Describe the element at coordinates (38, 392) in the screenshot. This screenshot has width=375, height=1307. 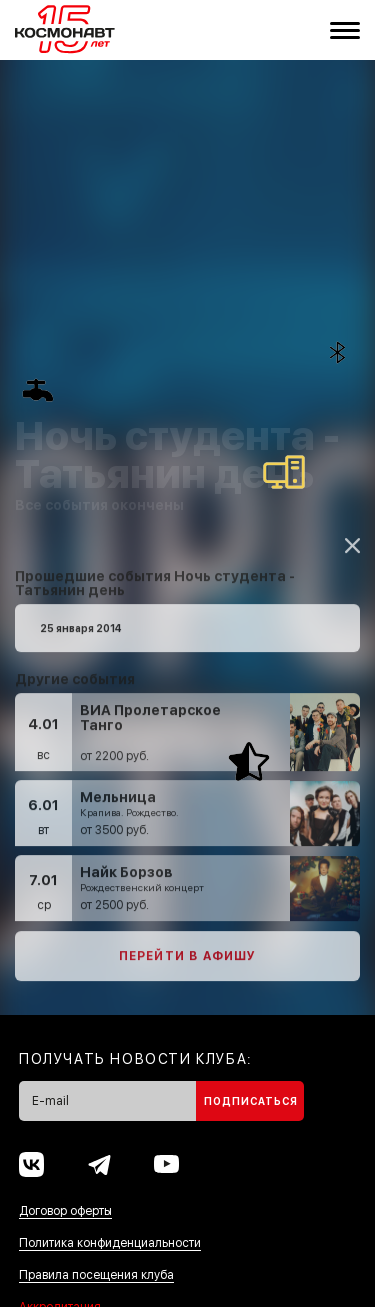
I see `access water or plumbing settings` at that location.